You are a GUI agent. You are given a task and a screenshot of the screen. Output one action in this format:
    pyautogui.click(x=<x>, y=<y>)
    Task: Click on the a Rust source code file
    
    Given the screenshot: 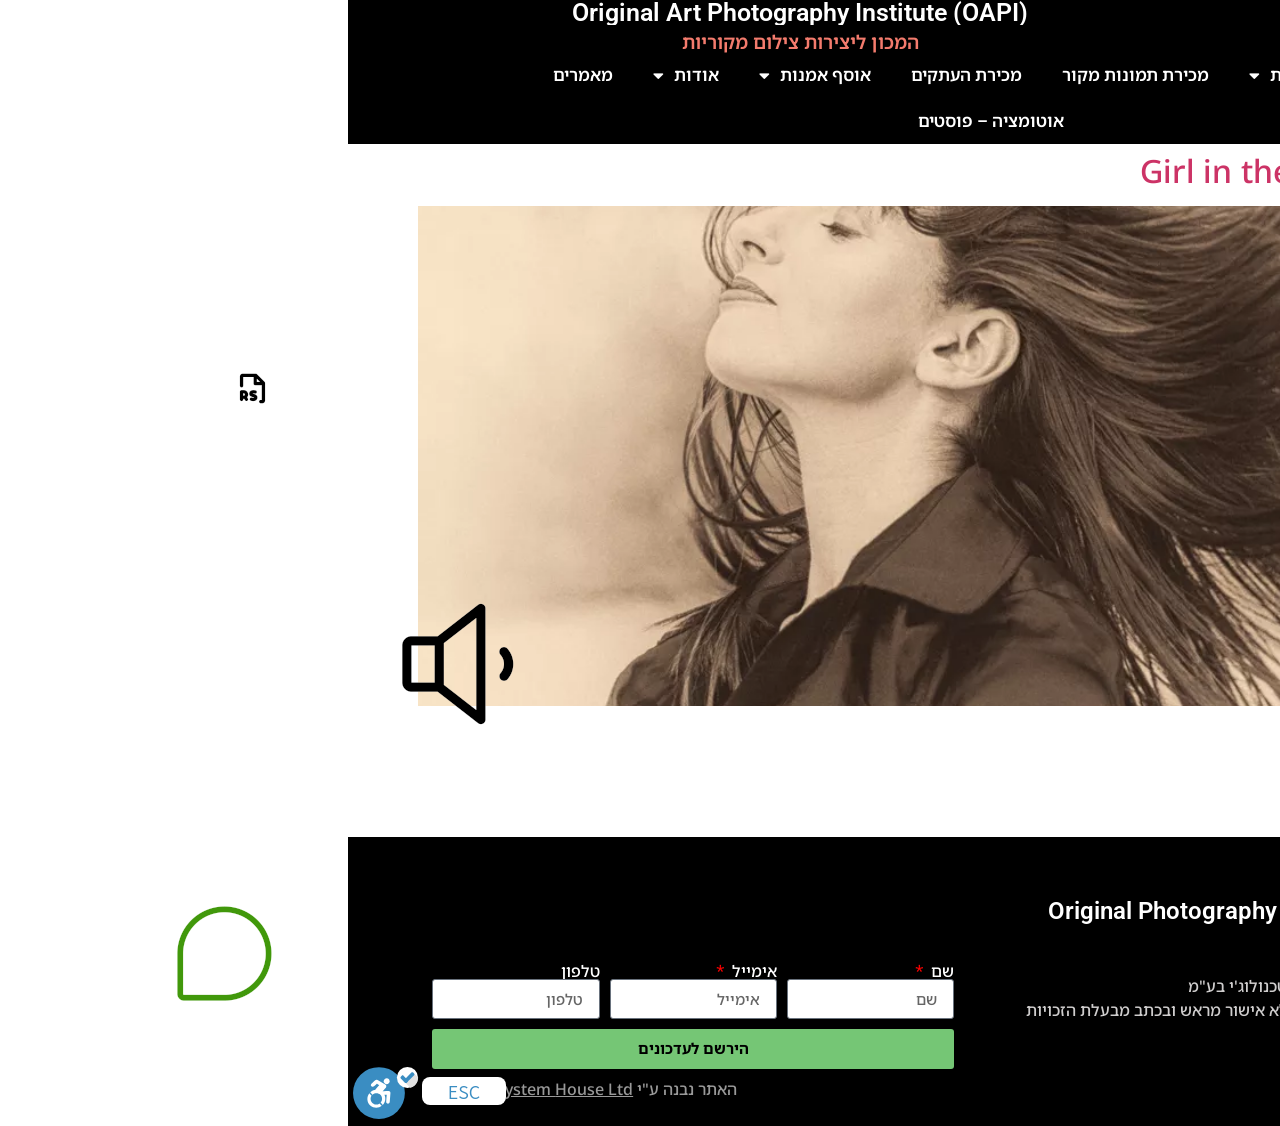 What is the action you would take?
    pyautogui.click(x=252, y=388)
    